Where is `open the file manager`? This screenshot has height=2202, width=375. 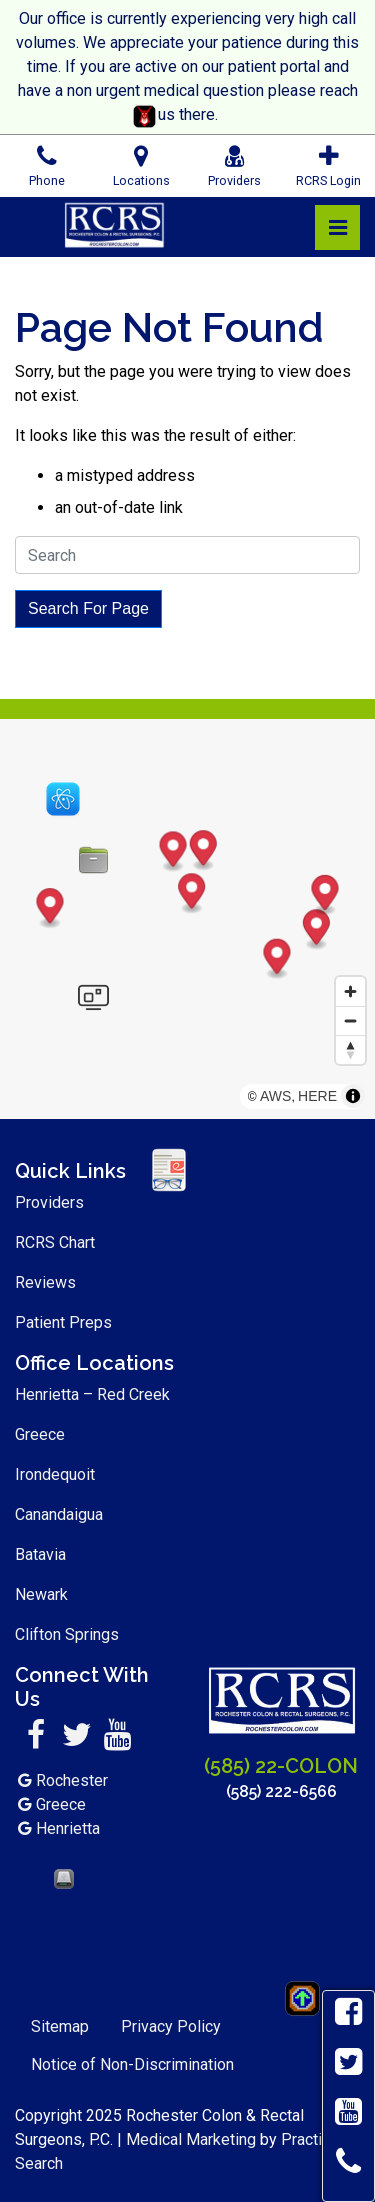
open the file manager is located at coordinates (93, 859).